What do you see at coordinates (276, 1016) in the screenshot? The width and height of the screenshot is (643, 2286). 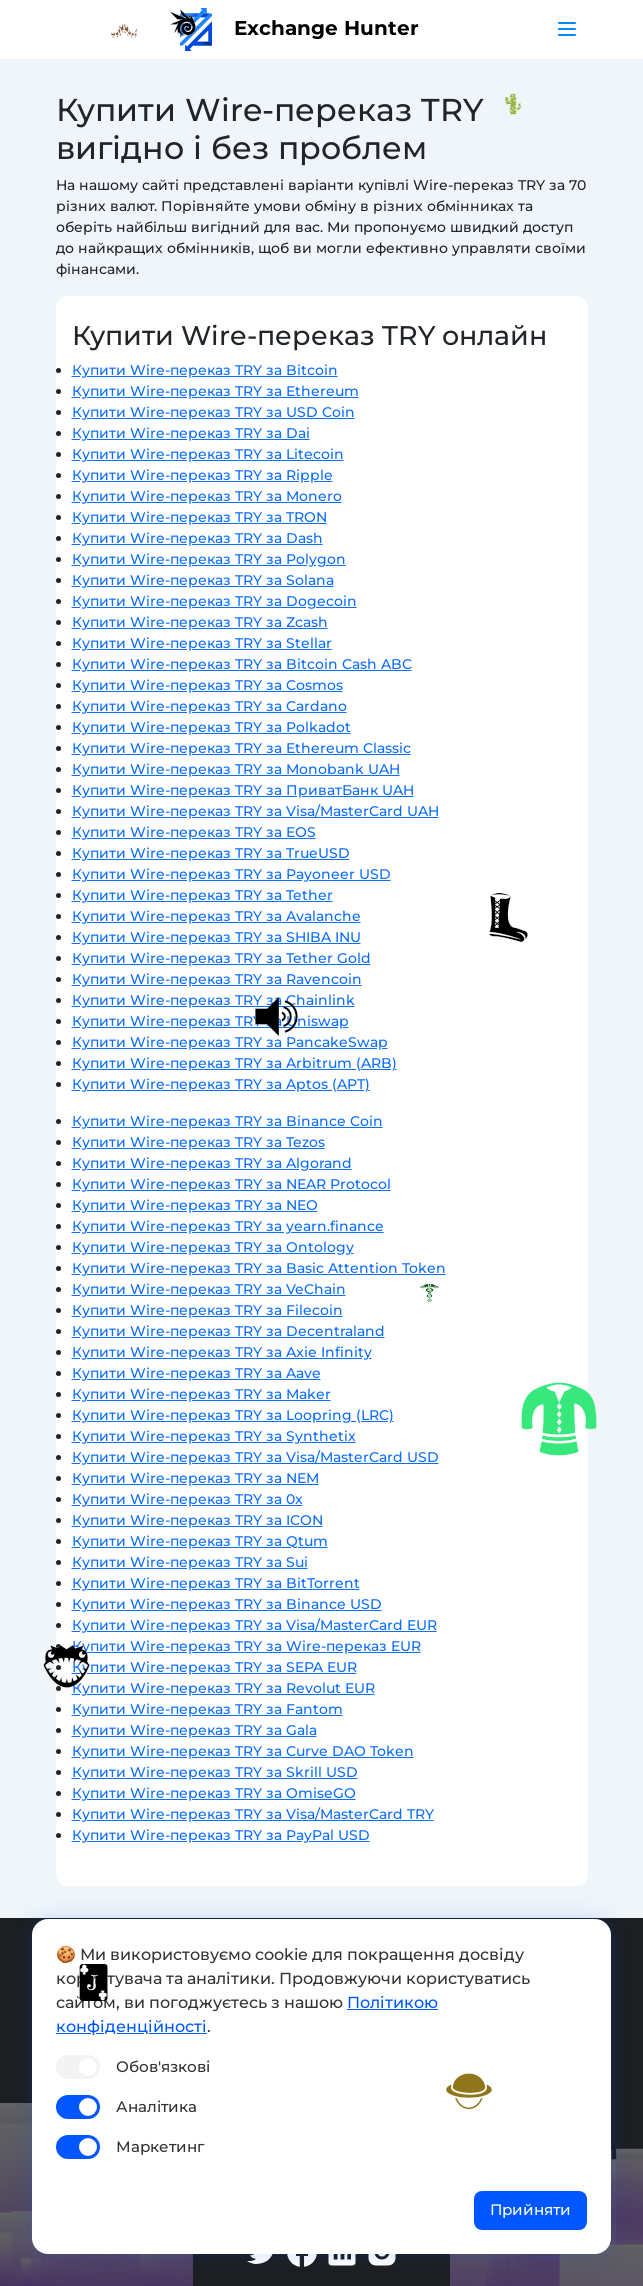 I see `adjust volume or sound settings` at bounding box center [276, 1016].